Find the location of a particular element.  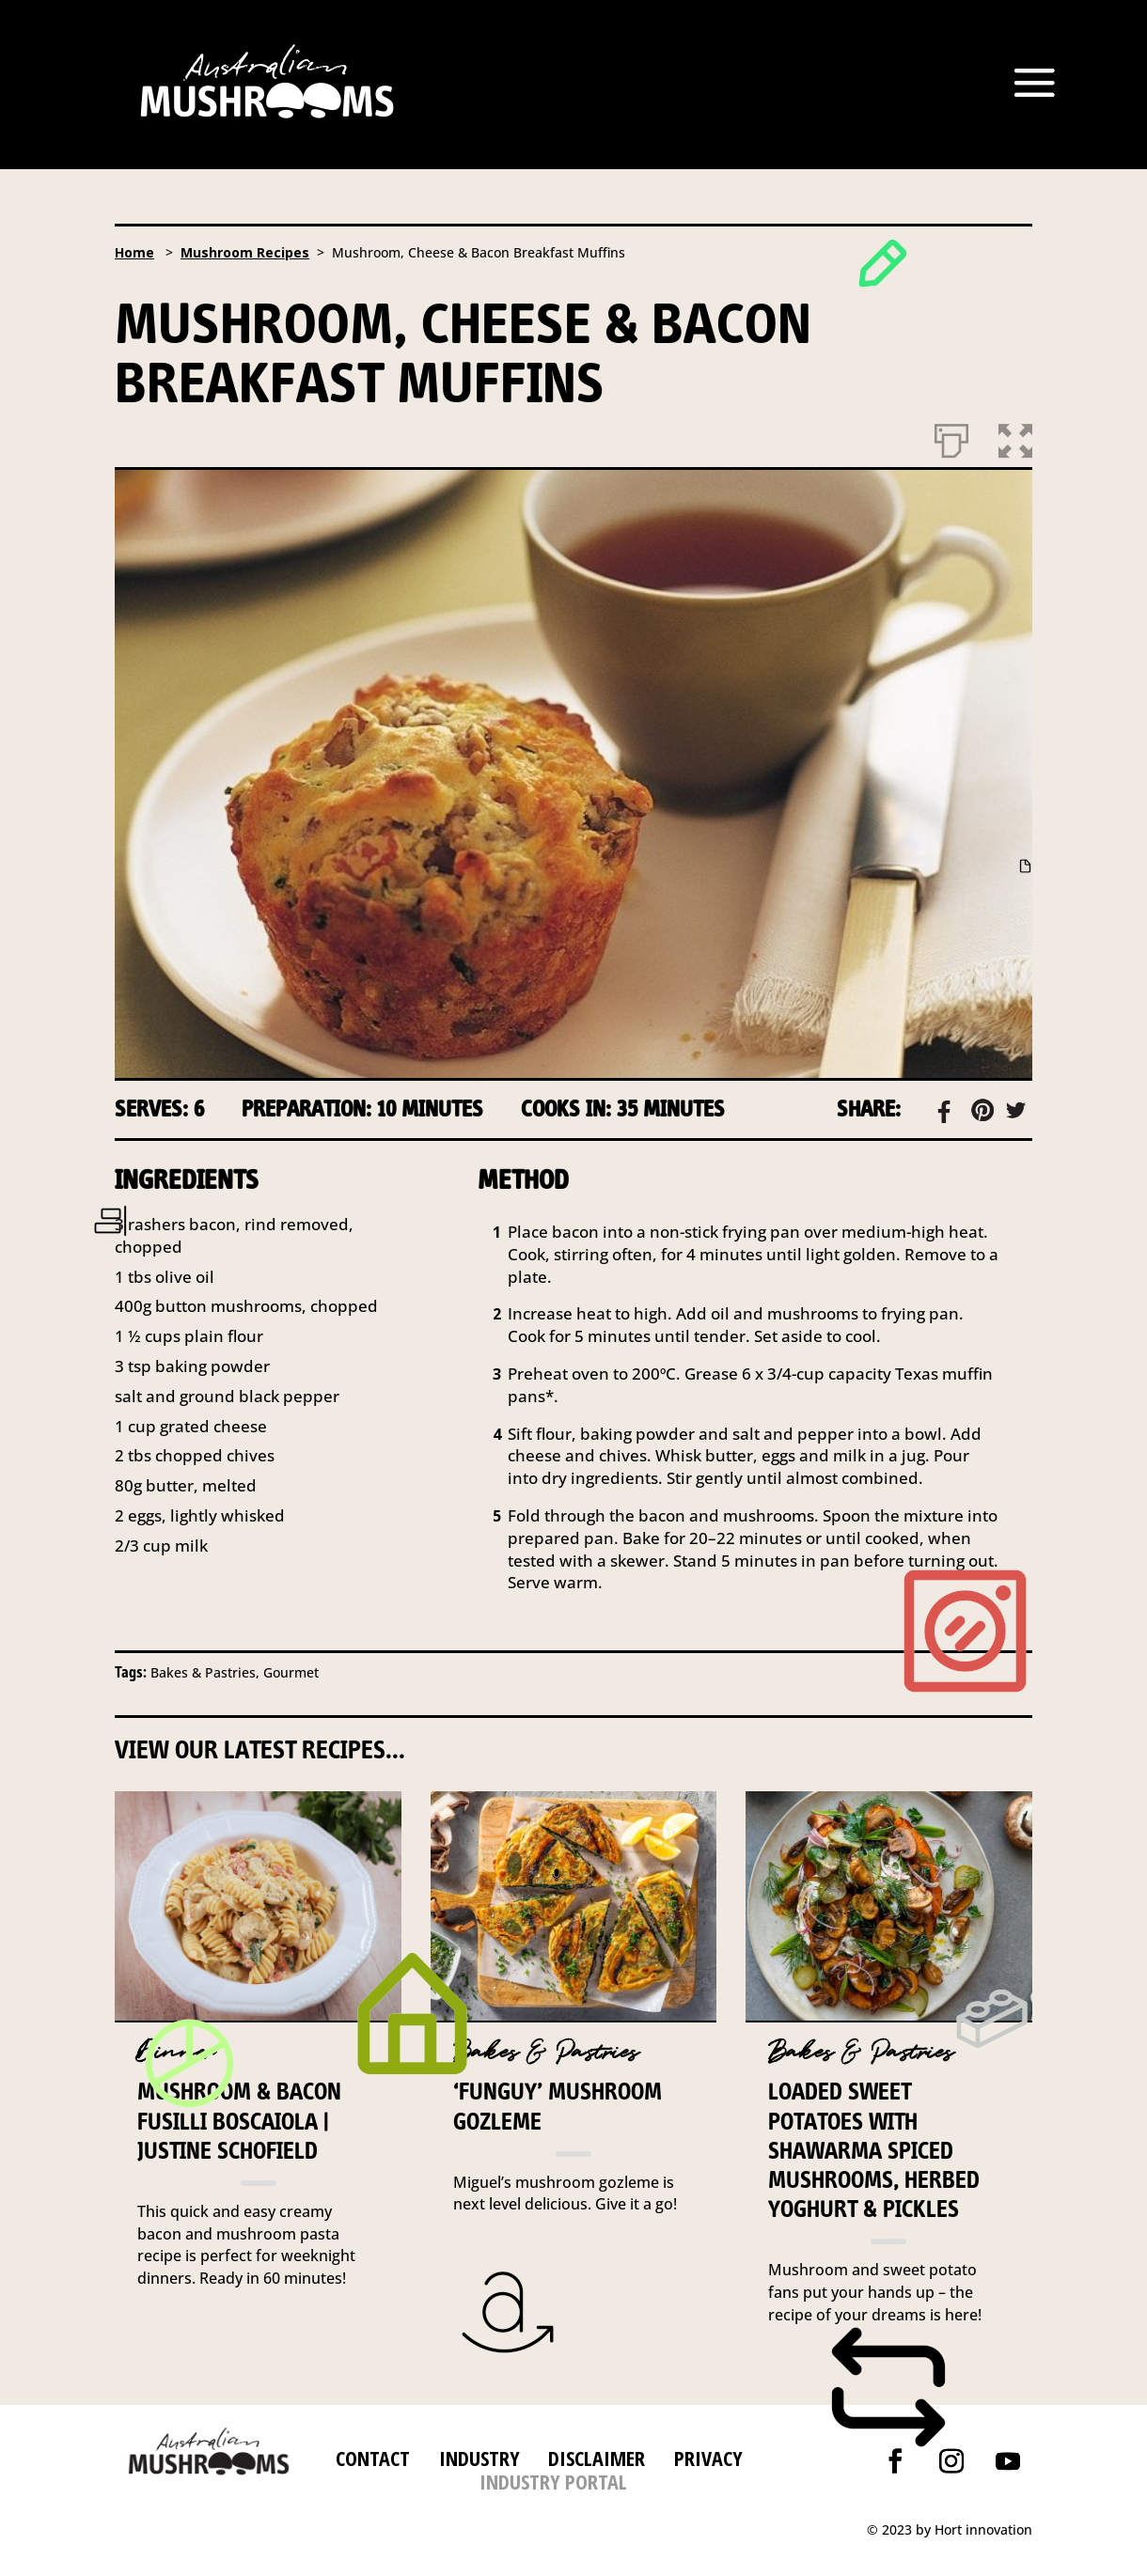

toggle repeat or loop mode is located at coordinates (888, 2387).